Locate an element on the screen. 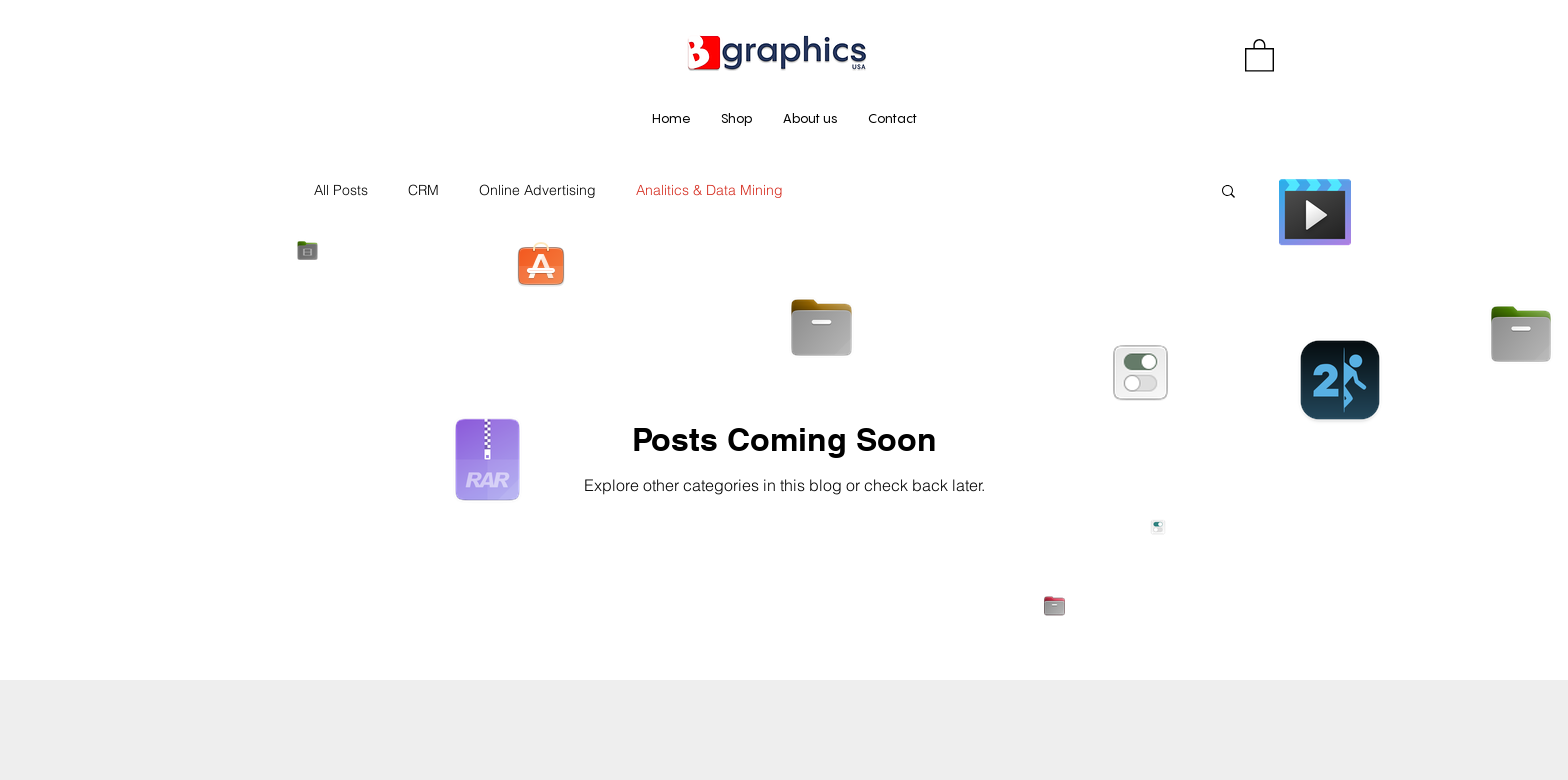  open file manager application is located at coordinates (1054, 605).